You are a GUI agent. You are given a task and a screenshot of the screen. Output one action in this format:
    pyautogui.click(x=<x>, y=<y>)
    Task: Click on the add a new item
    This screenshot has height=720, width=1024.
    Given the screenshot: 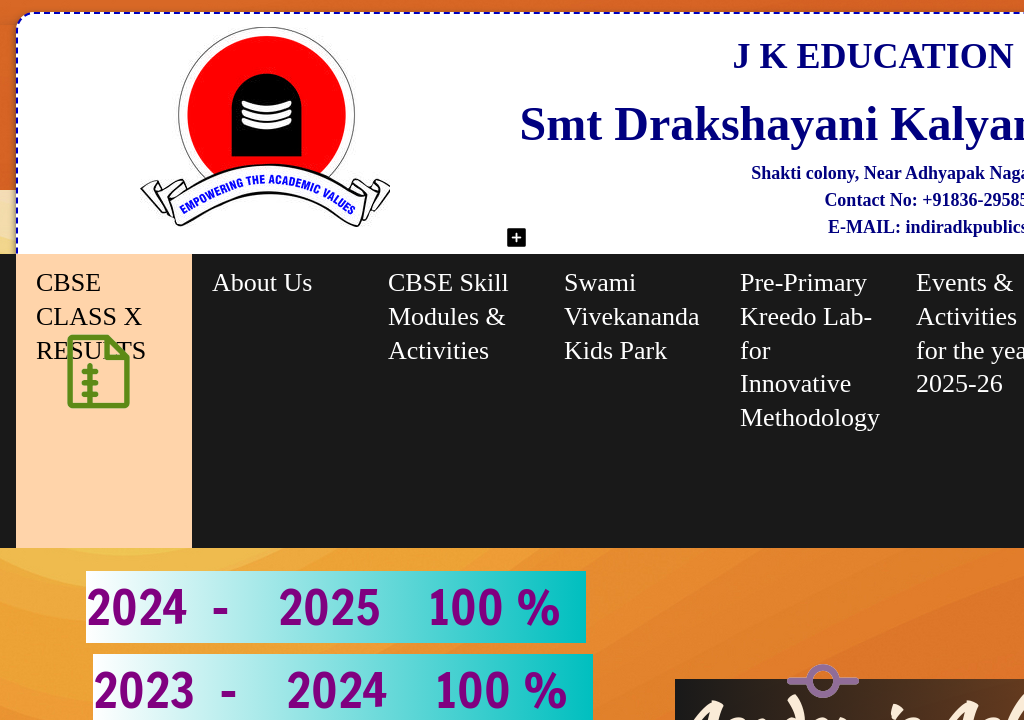 What is the action you would take?
    pyautogui.click(x=516, y=237)
    